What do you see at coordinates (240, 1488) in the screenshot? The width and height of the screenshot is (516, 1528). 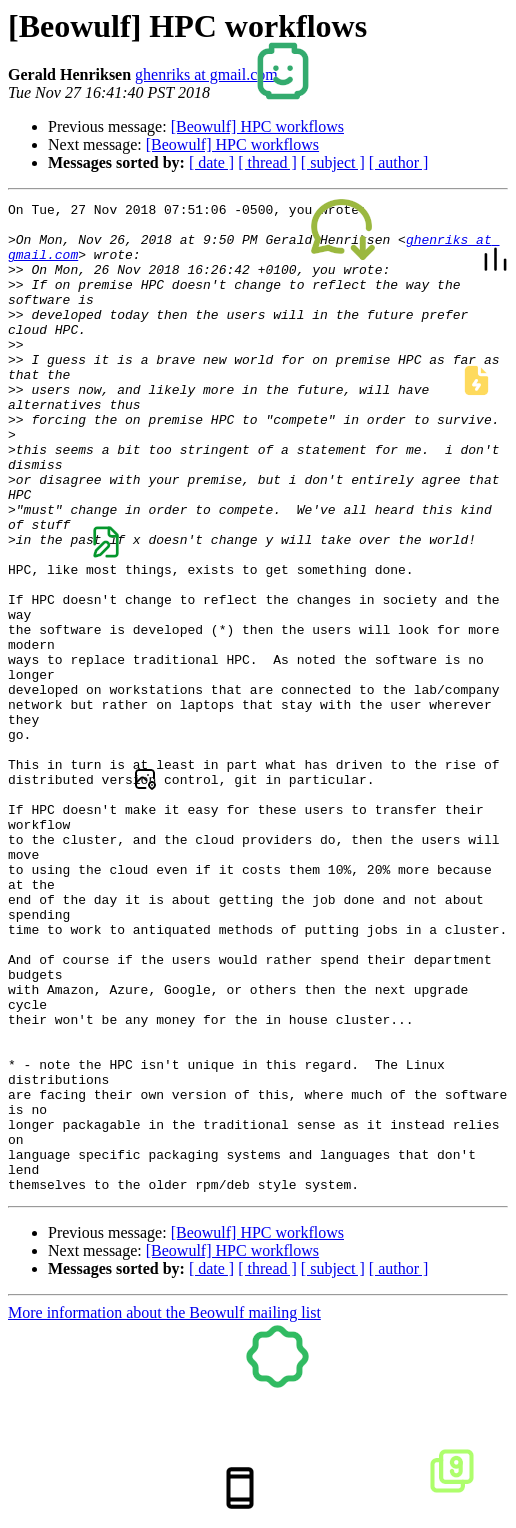 I see `switch to mobile view` at bounding box center [240, 1488].